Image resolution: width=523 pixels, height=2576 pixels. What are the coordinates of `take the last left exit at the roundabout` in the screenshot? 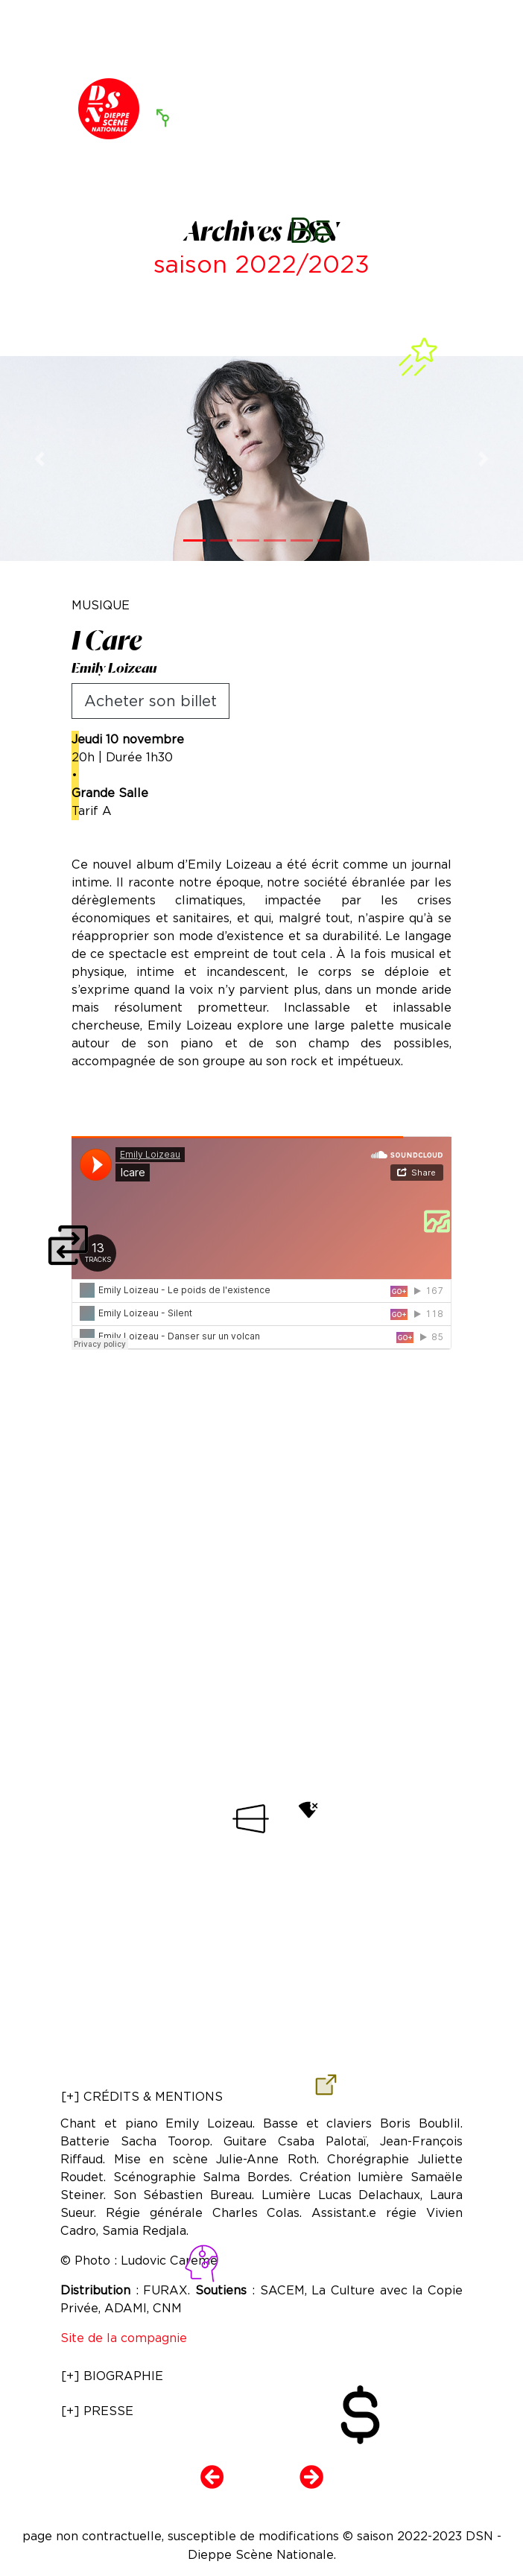 It's located at (162, 118).